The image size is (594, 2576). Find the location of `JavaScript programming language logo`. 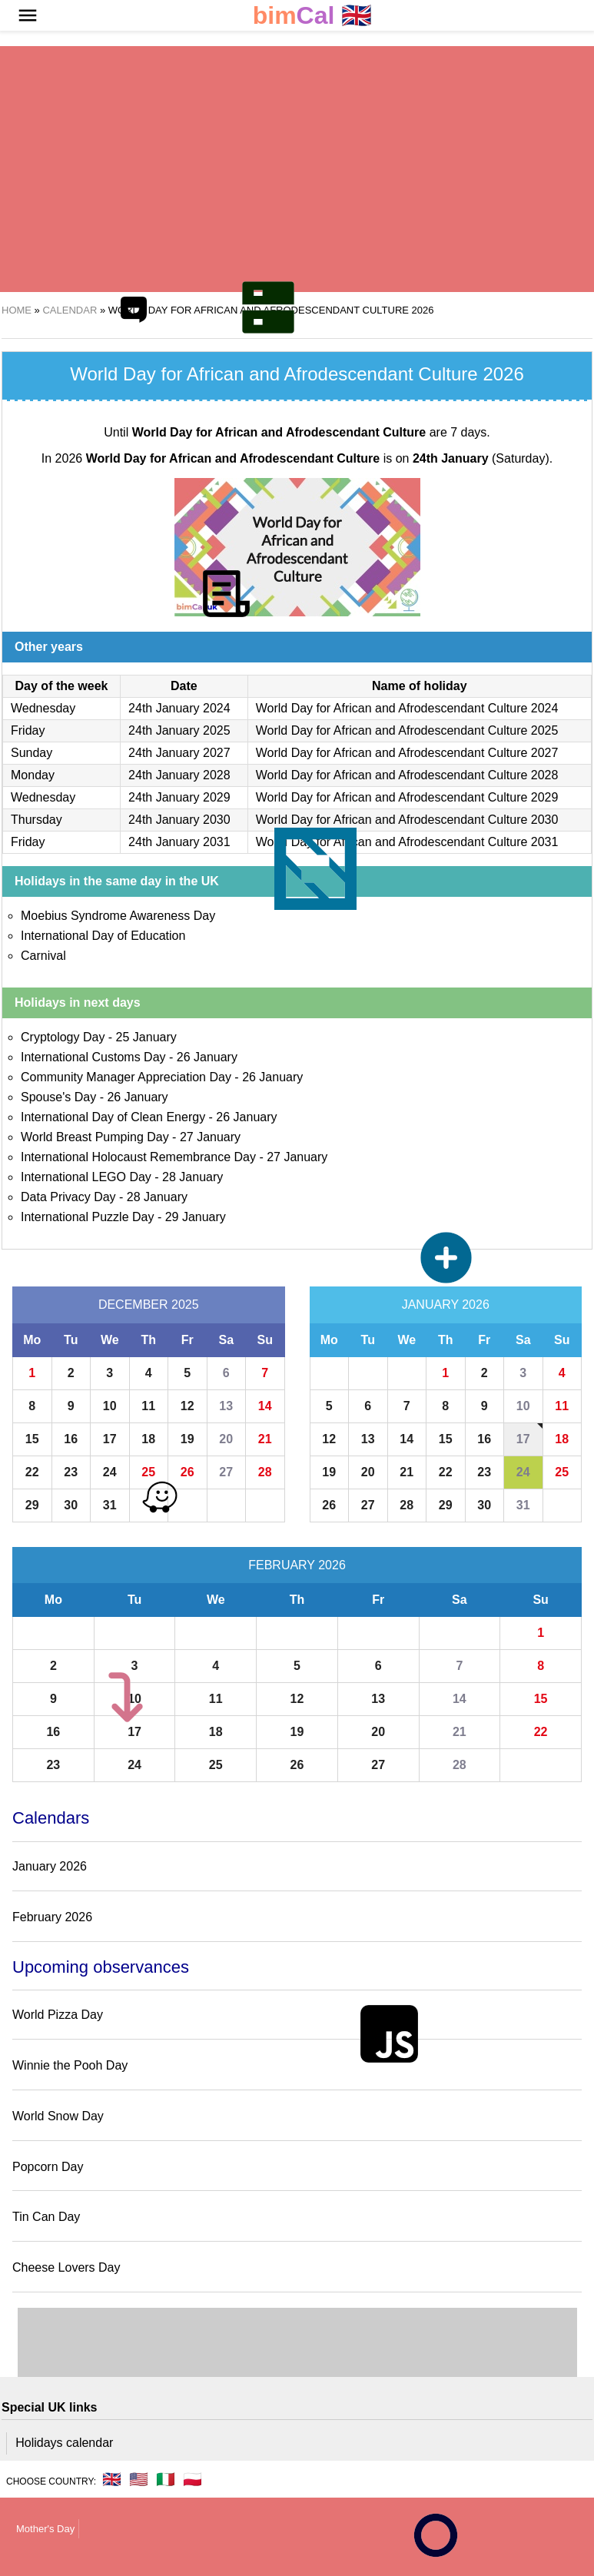

JavaScript programming language logo is located at coordinates (389, 2033).